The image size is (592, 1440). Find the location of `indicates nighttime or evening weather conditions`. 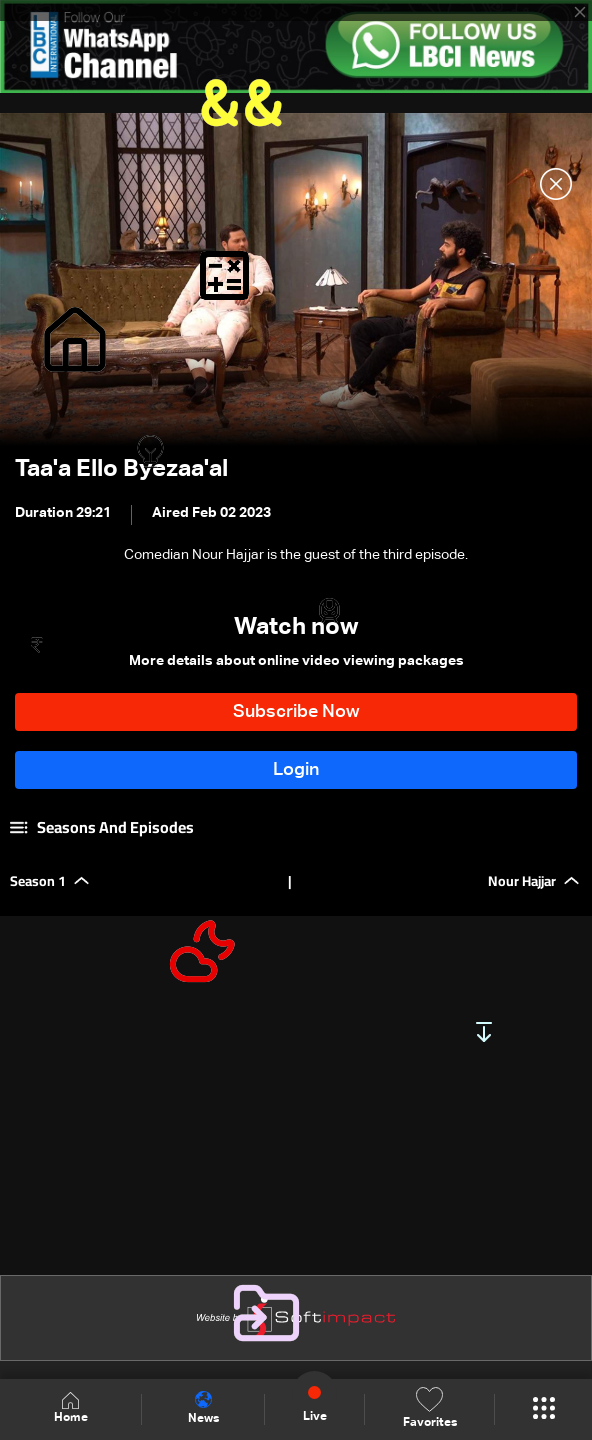

indicates nighttime or evening weather conditions is located at coordinates (202, 949).